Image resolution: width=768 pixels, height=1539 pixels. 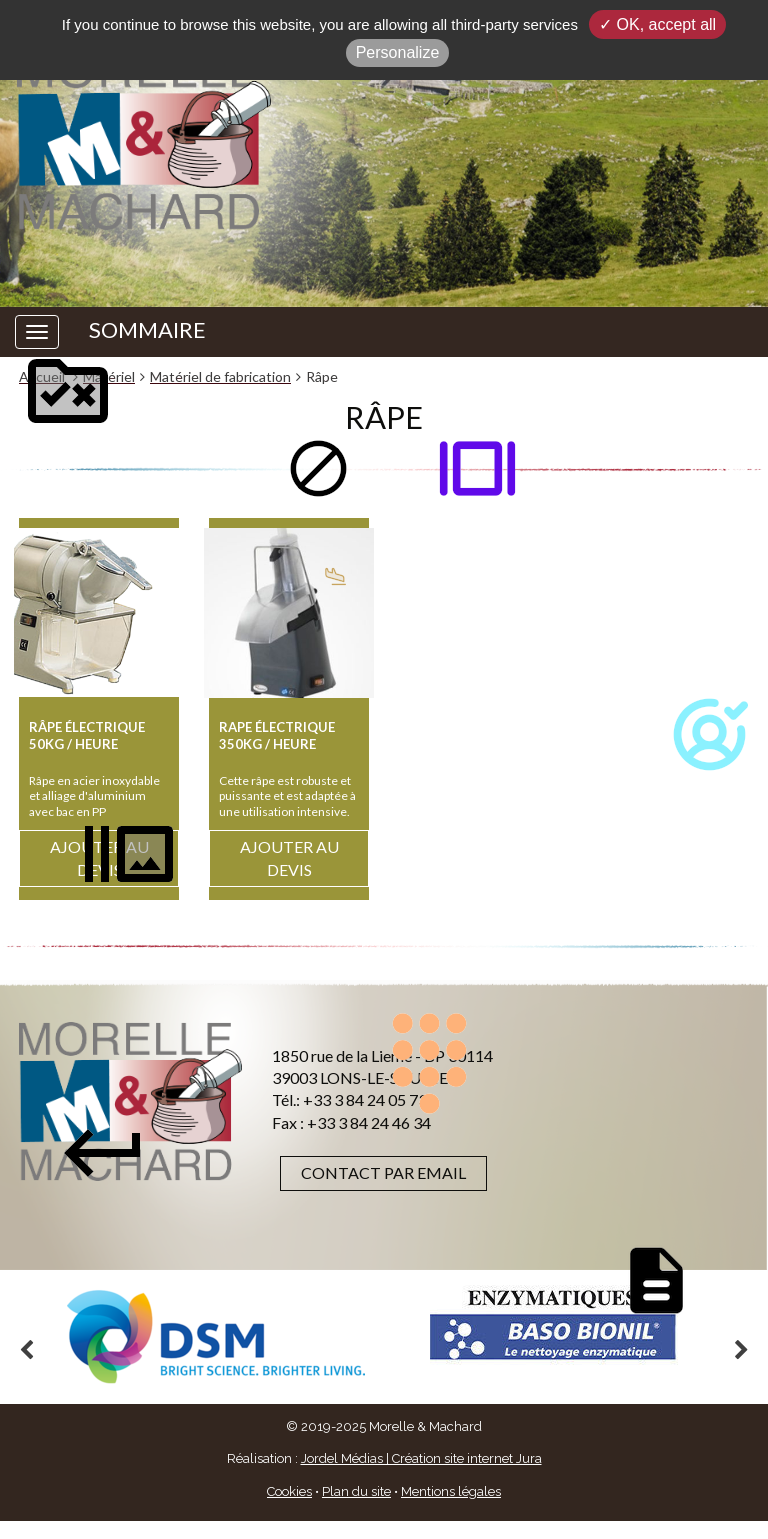 I want to click on start a slideshow presentation, so click(x=477, y=468).